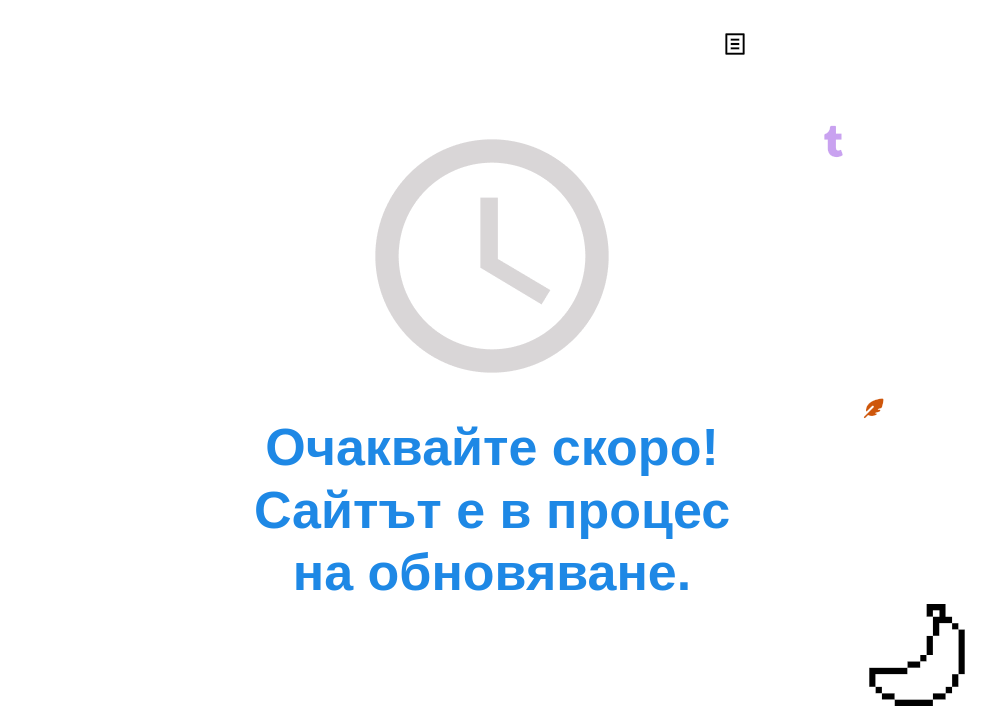 The height and width of the screenshot is (720, 984). What do you see at coordinates (917, 655) in the screenshot?
I see `visit gamebanana website` at bounding box center [917, 655].